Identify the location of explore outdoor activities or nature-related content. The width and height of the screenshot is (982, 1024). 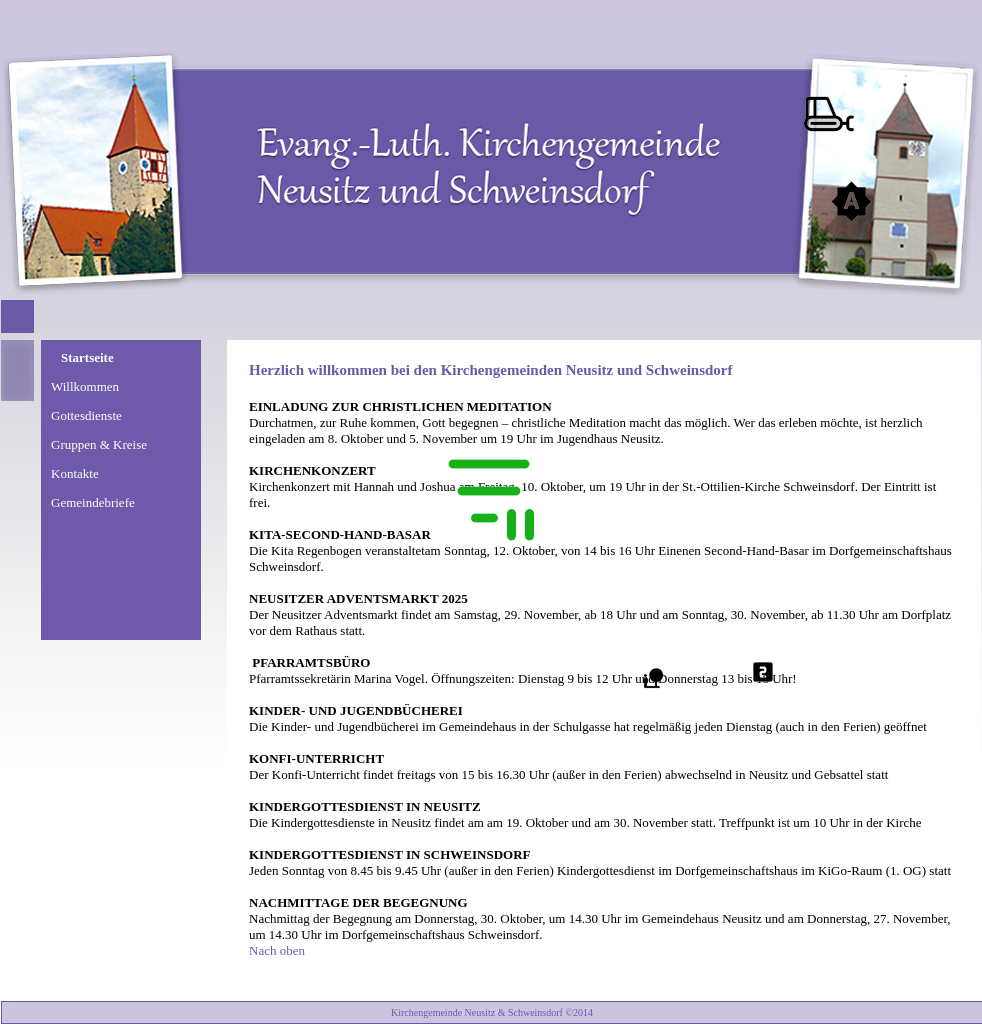
(653, 678).